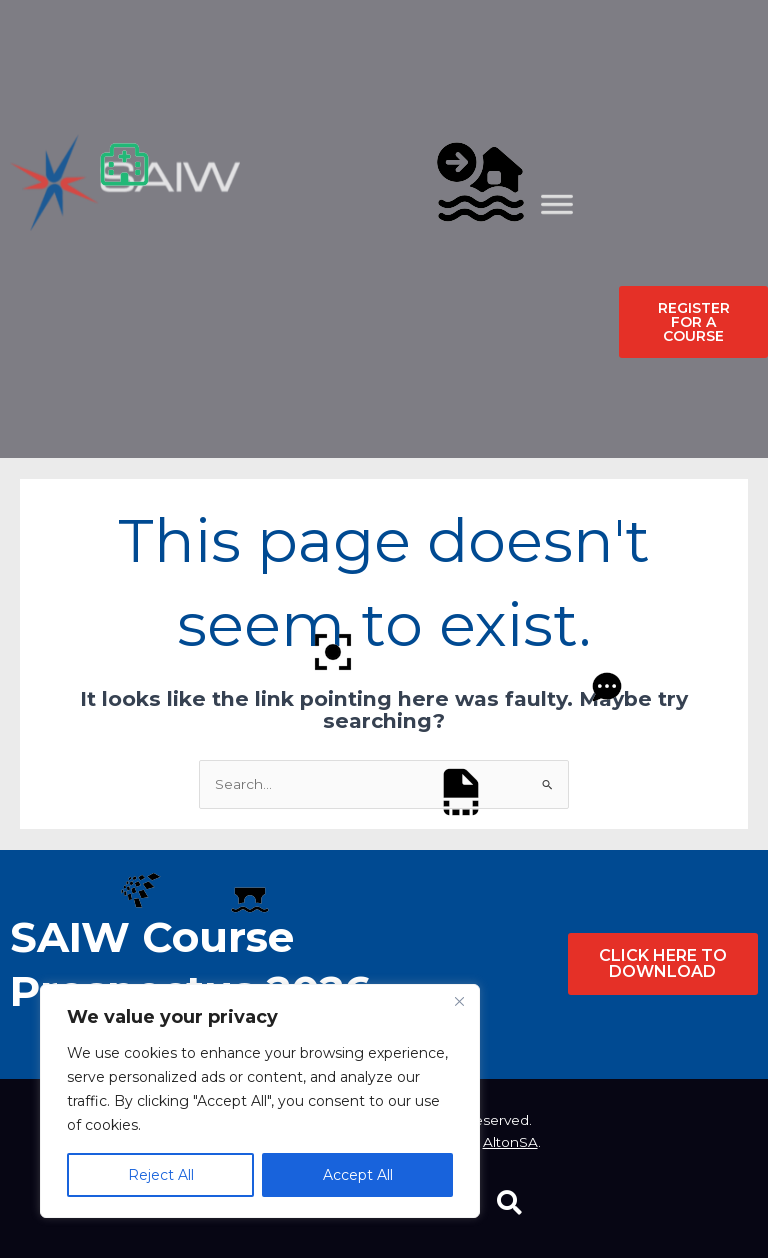 The height and width of the screenshot is (1258, 768). I want to click on view nearby hospitals or medical facilities, so click(124, 164).